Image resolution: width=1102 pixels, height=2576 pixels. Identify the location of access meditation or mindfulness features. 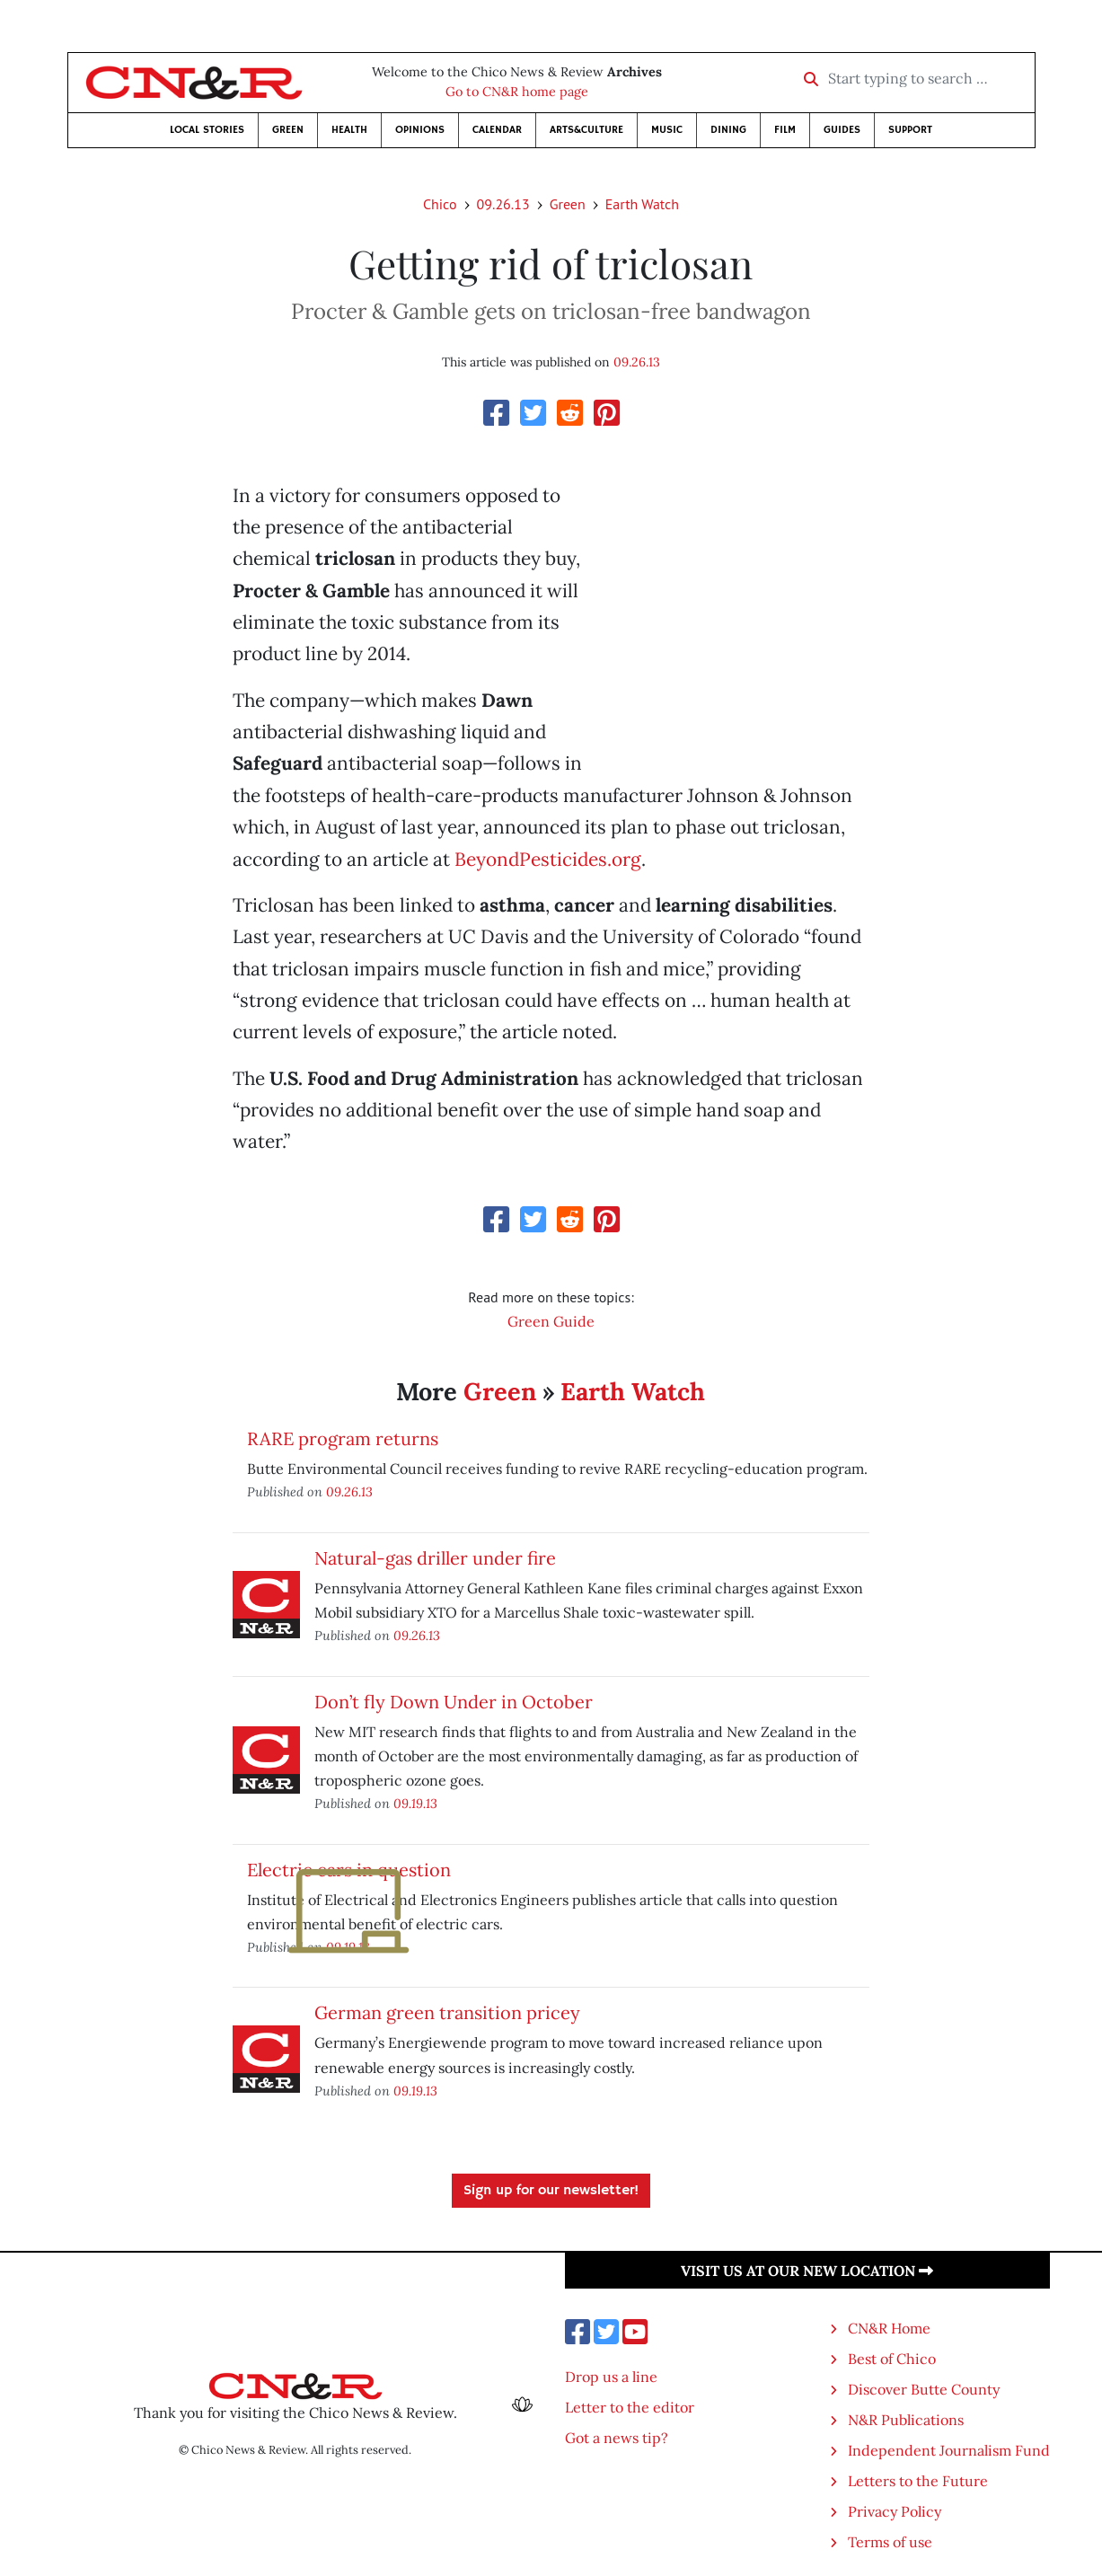
(522, 2404).